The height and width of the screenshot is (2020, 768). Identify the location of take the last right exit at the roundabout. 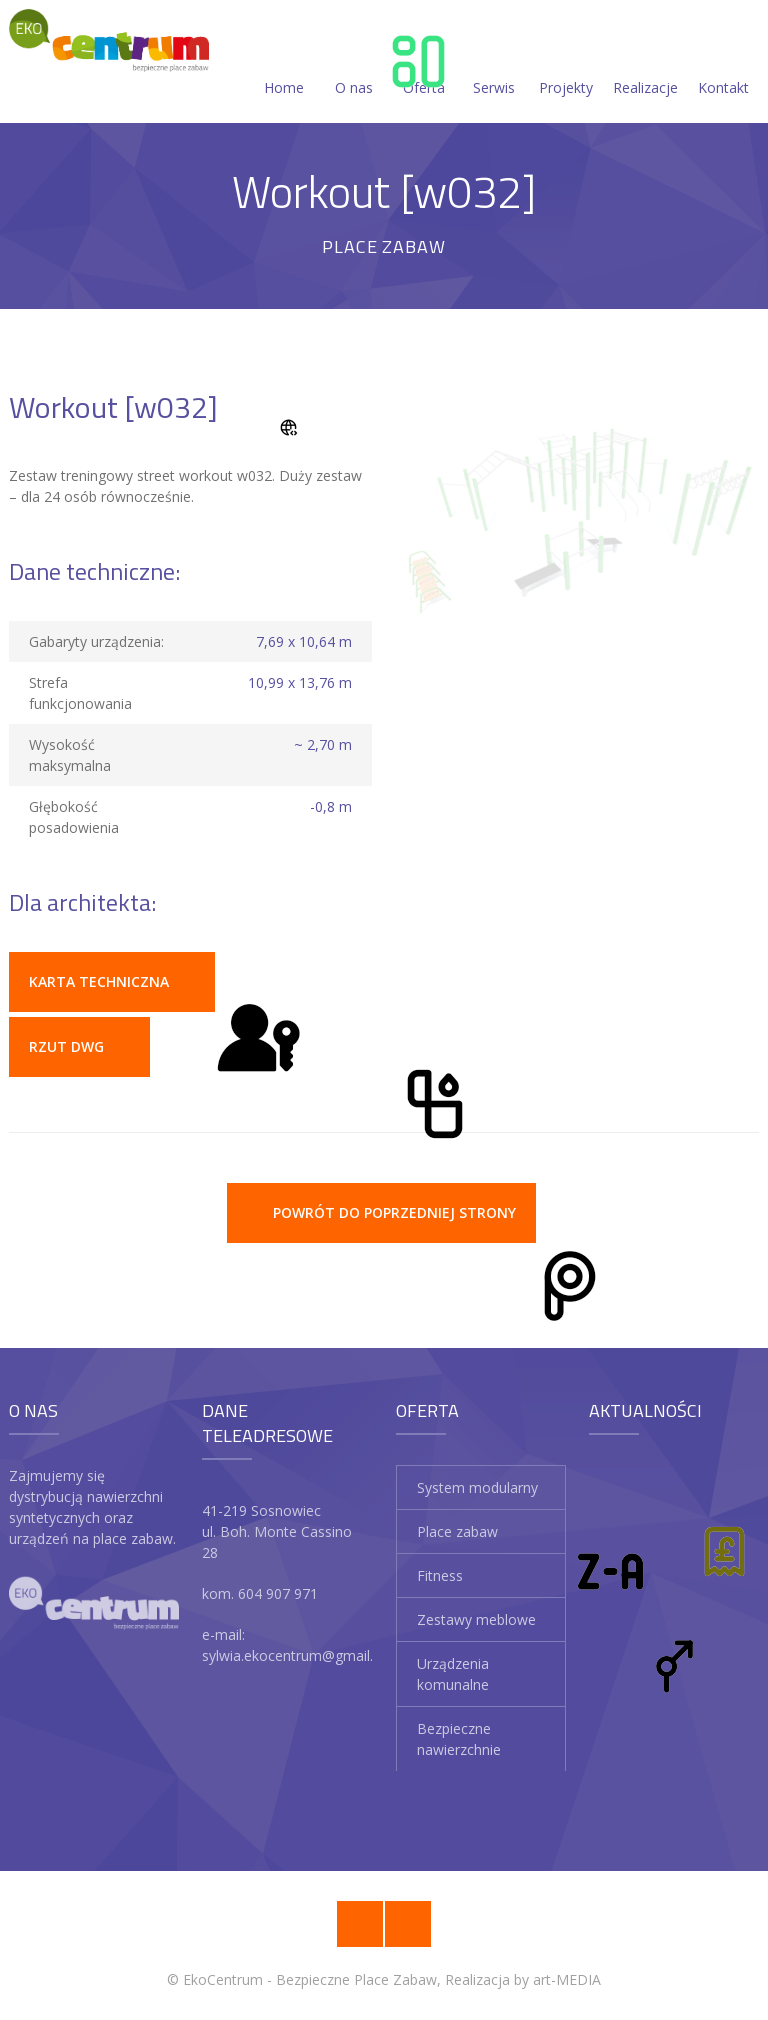
(674, 1666).